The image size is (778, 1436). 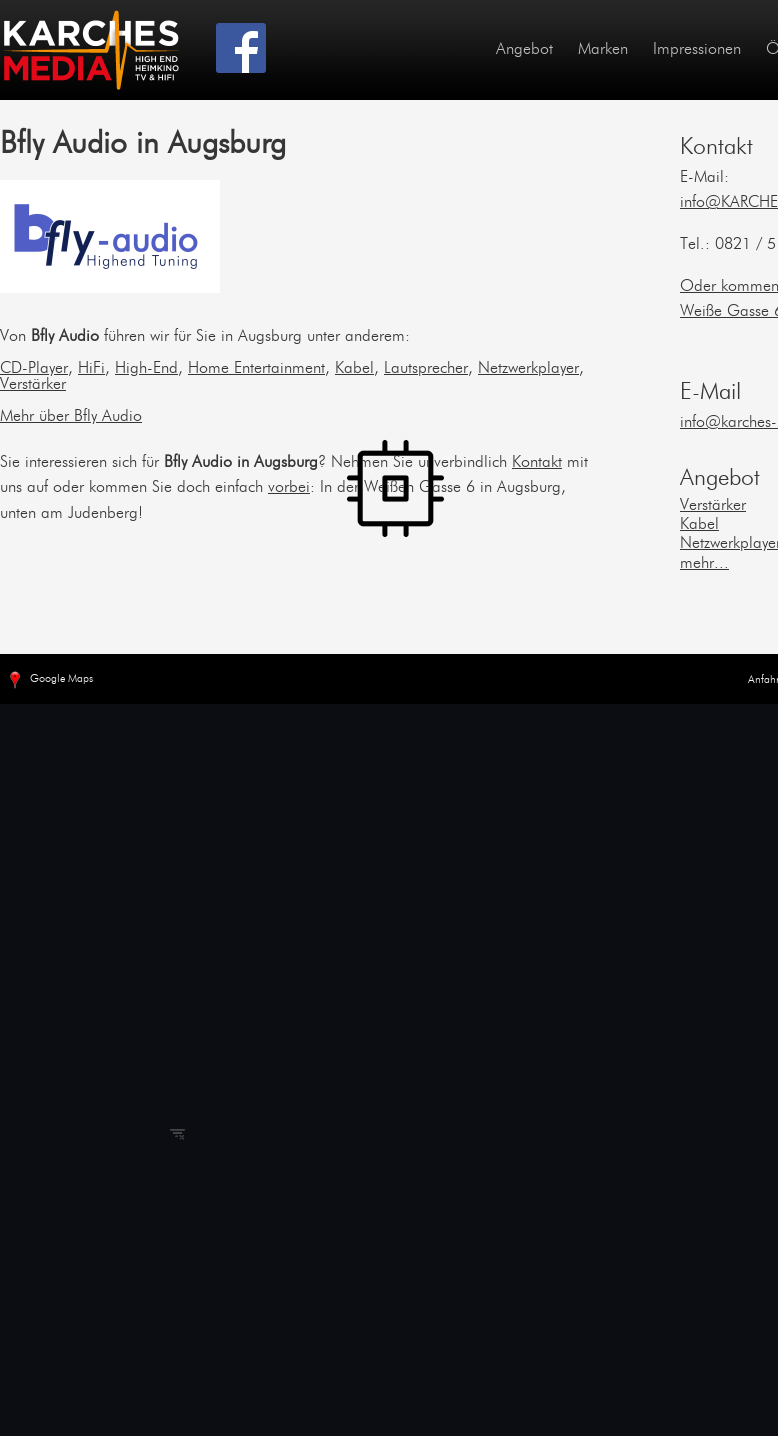 I want to click on clear all active filters, so click(x=177, y=1132).